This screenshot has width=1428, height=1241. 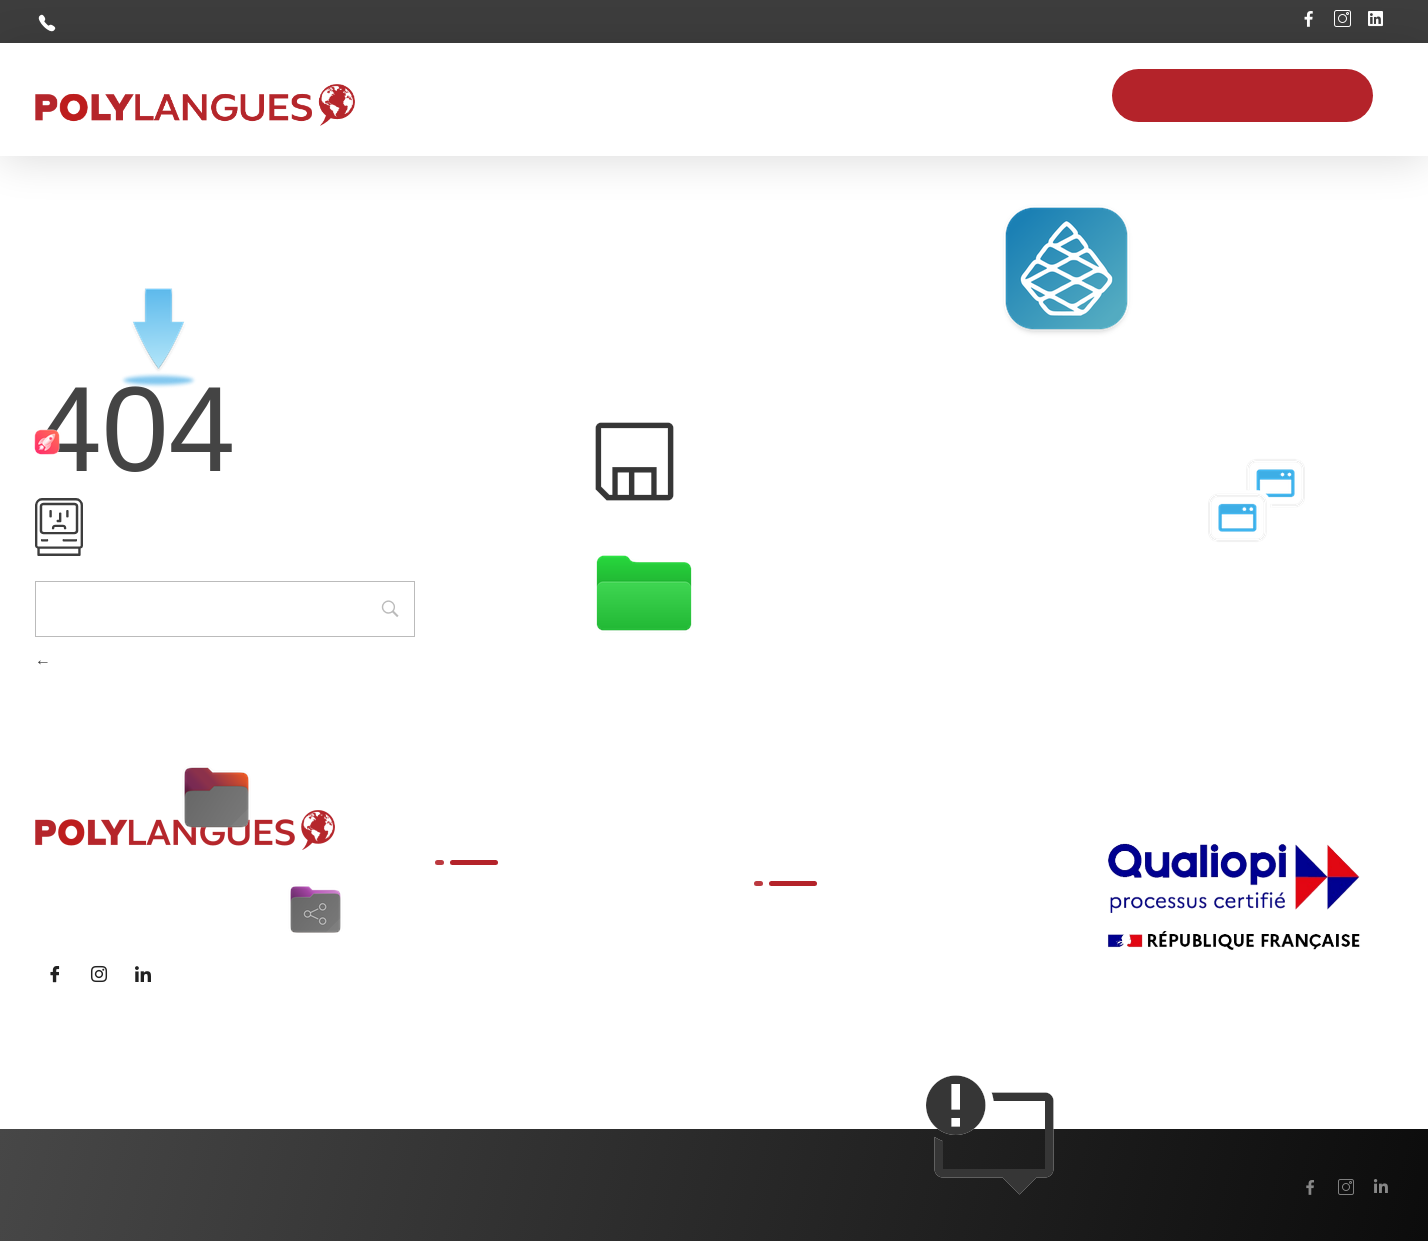 I want to click on launch the games app, so click(x=47, y=442).